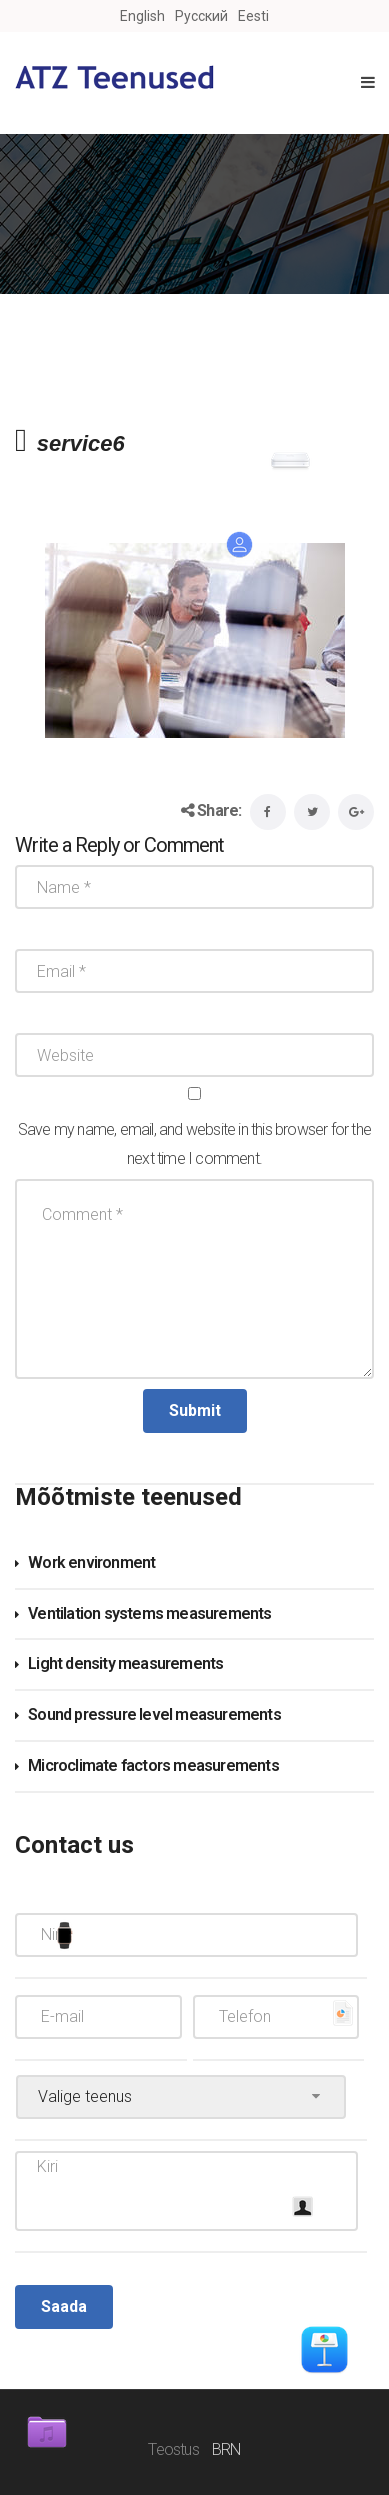 Image resolution: width=389 pixels, height=2495 pixels. Describe the element at coordinates (64, 1935) in the screenshot. I see `manage connected Apple Watch device` at that location.